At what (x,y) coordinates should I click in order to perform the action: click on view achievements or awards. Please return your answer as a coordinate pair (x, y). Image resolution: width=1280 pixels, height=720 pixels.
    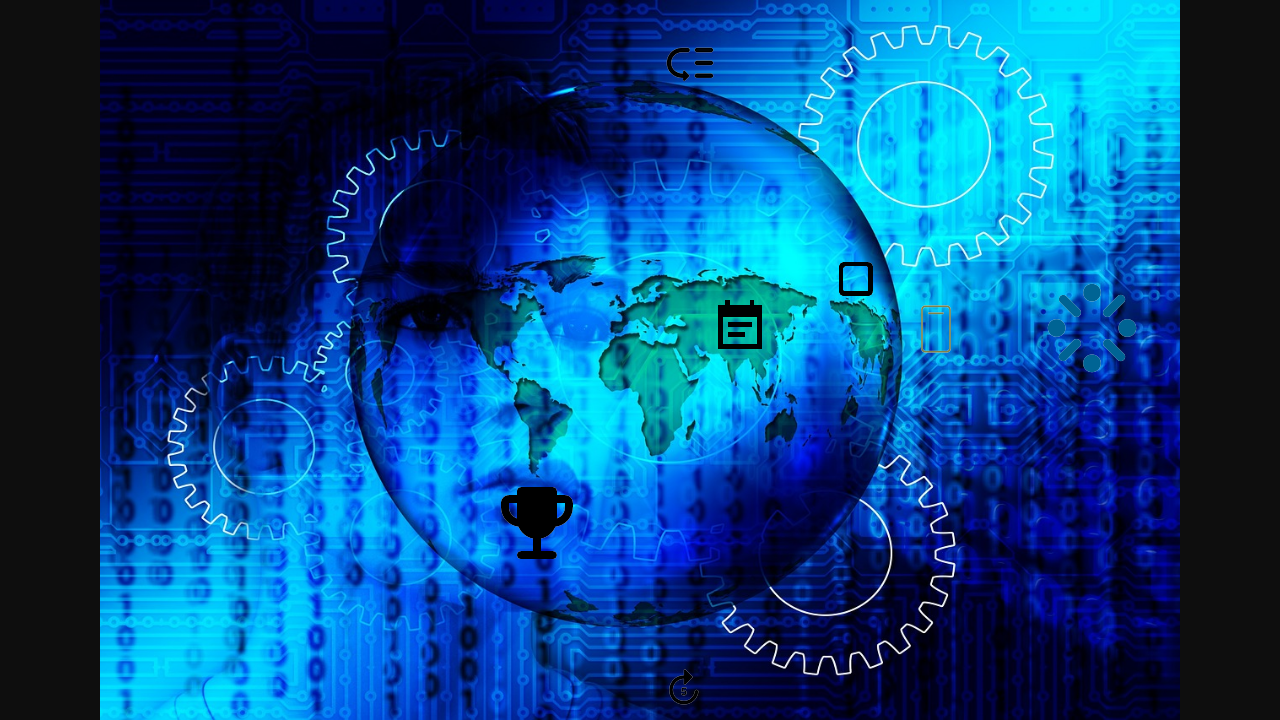
    Looking at the image, I should click on (537, 523).